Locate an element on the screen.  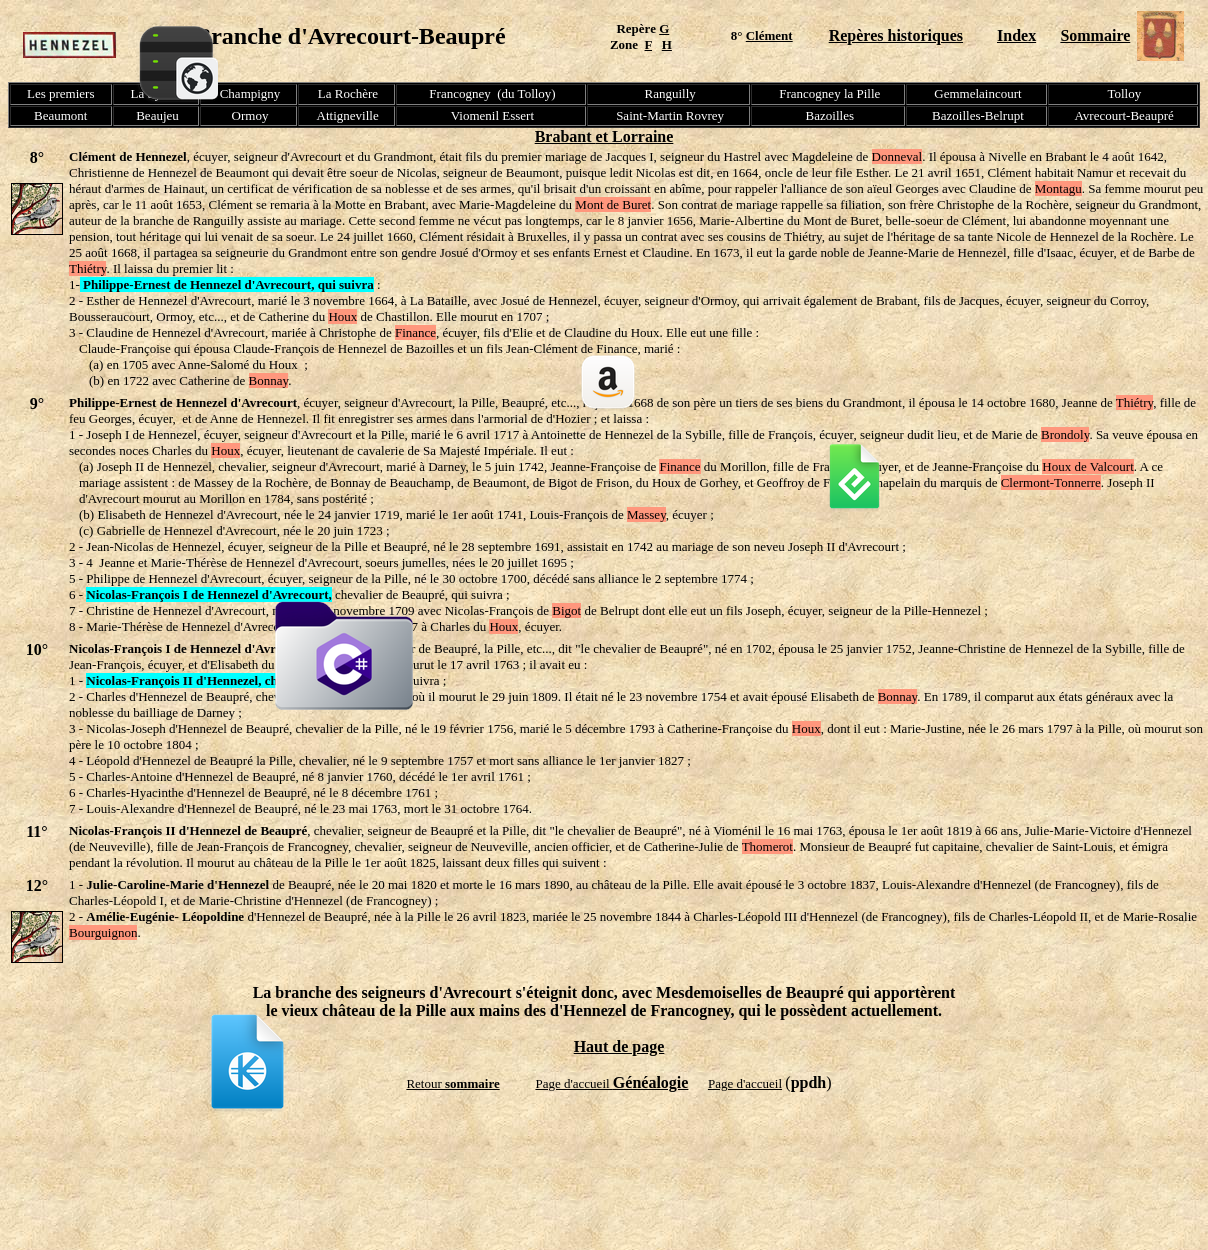
open a KMyMoney financial data file is located at coordinates (247, 1063).